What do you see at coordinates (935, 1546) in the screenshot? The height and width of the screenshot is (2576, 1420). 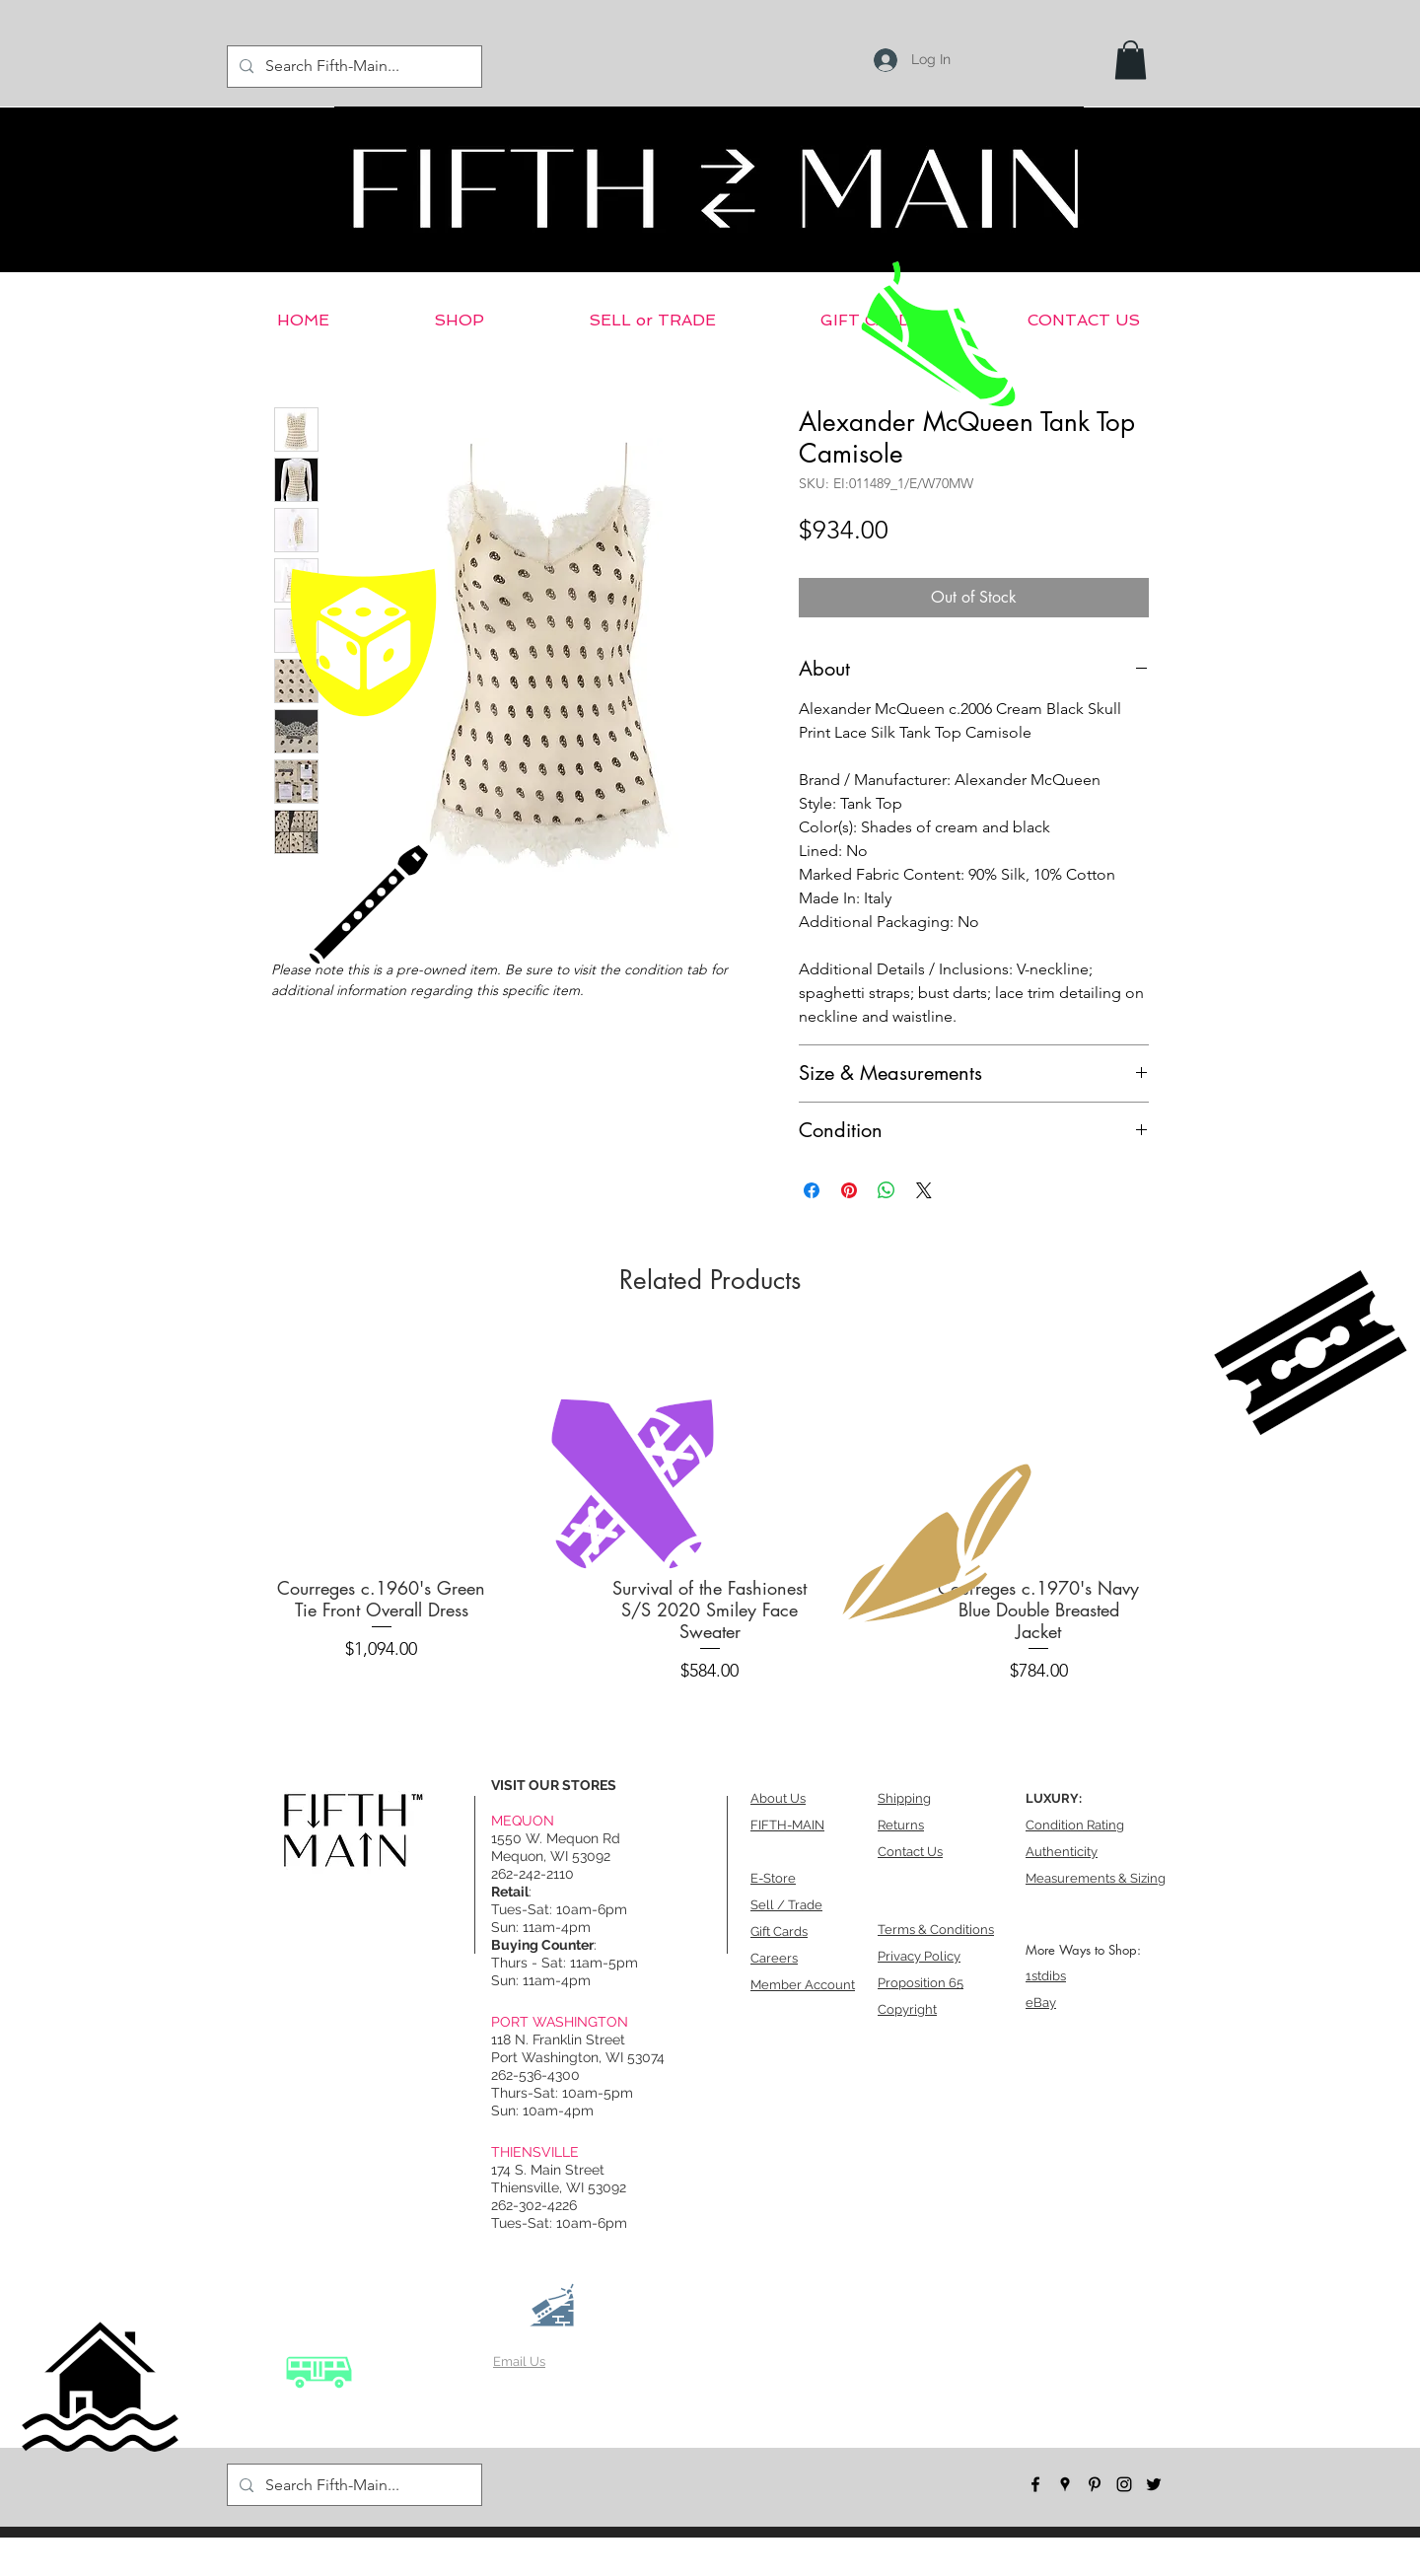 I see `select archer or ranger character class` at bounding box center [935, 1546].